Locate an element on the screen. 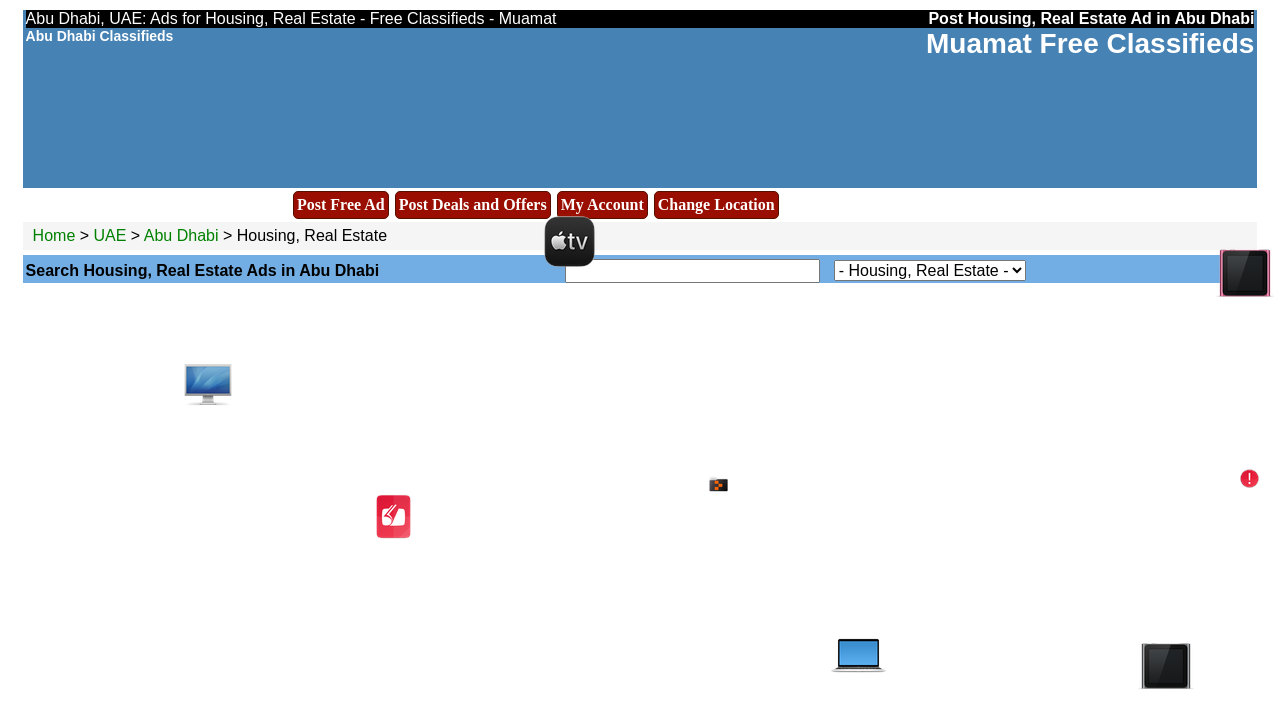 Image resolution: width=1280 pixels, height=720 pixels. iPod nano device connected is located at coordinates (1166, 666).